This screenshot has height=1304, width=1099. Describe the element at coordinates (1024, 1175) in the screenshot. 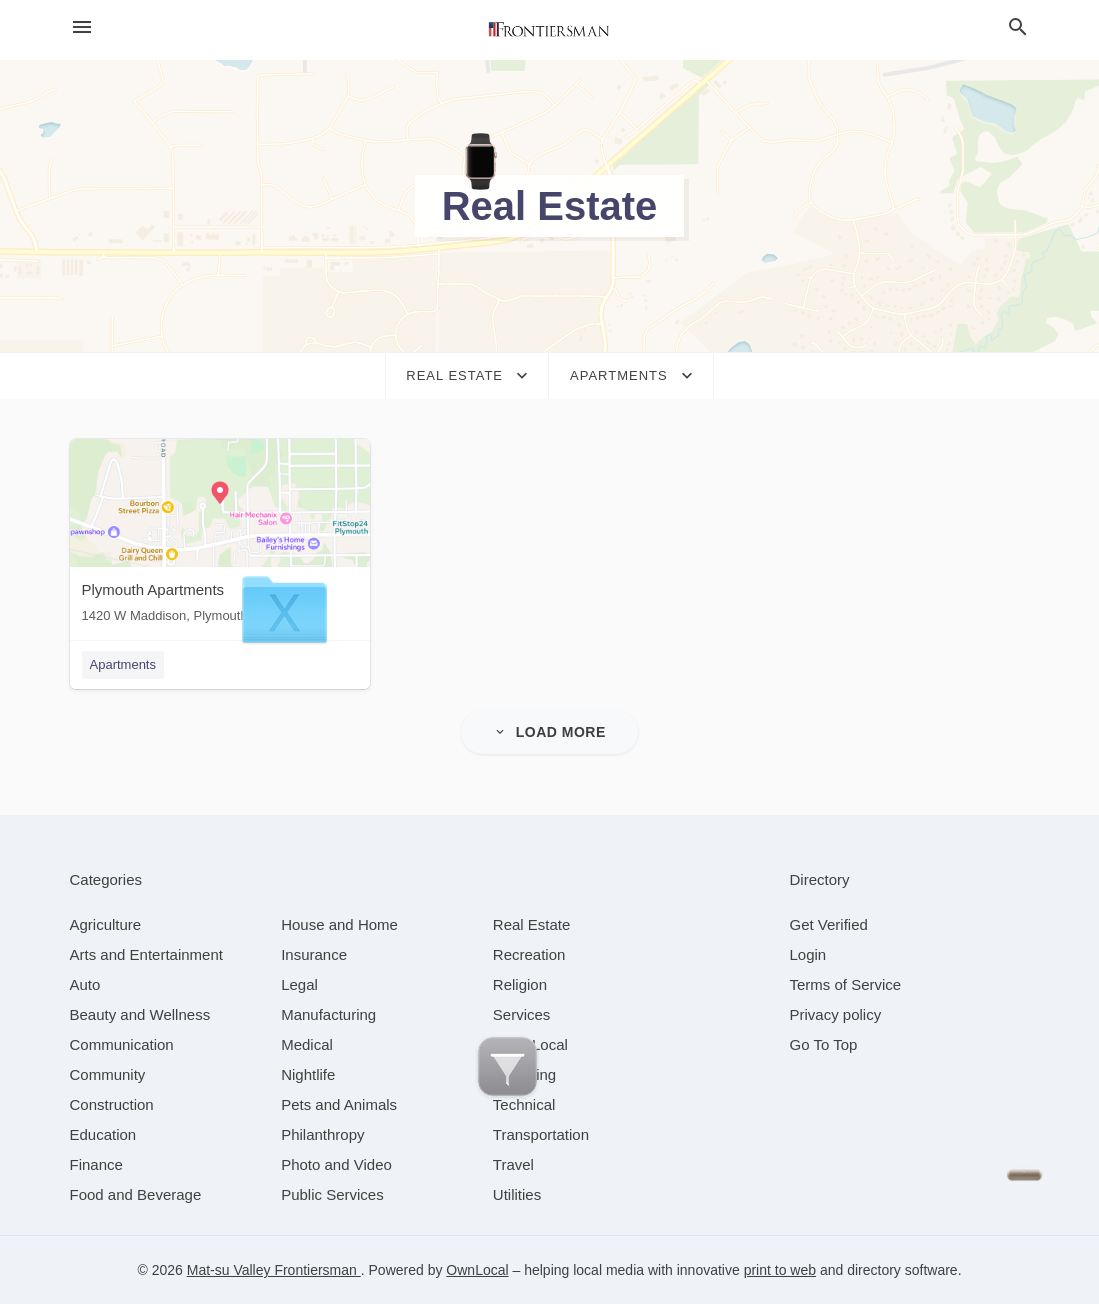

I see `beats pill speaker in champagne color` at that location.